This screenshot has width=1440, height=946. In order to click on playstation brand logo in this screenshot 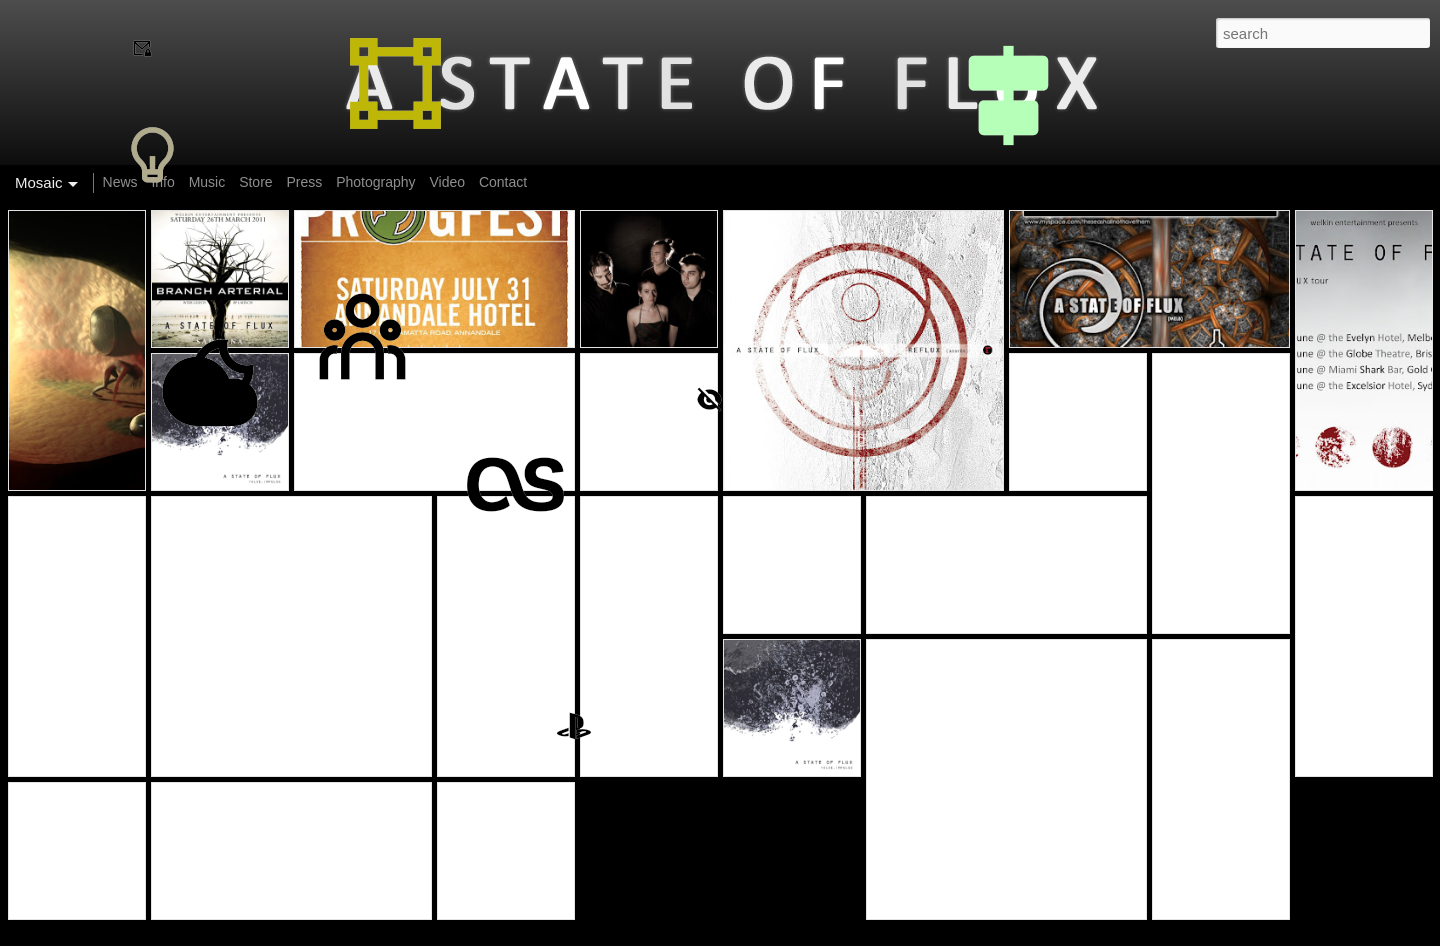, I will do `click(574, 726)`.